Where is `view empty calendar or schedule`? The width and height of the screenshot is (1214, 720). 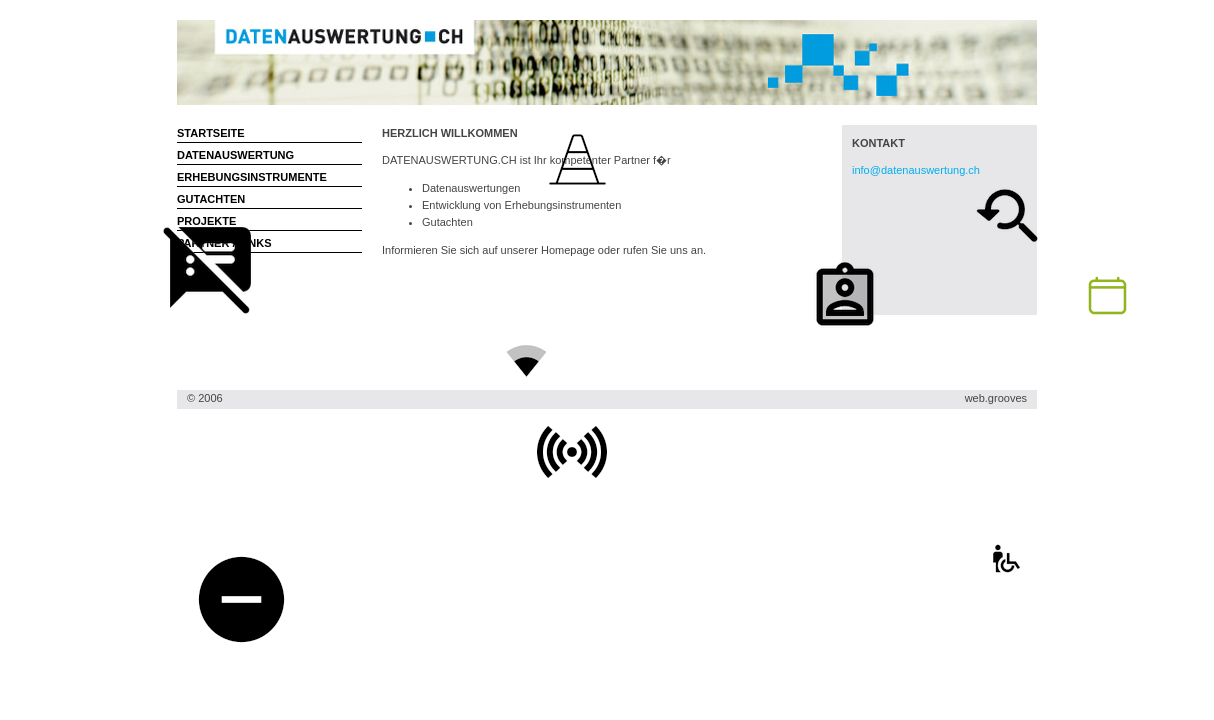
view empty calendar or schedule is located at coordinates (1107, 295).